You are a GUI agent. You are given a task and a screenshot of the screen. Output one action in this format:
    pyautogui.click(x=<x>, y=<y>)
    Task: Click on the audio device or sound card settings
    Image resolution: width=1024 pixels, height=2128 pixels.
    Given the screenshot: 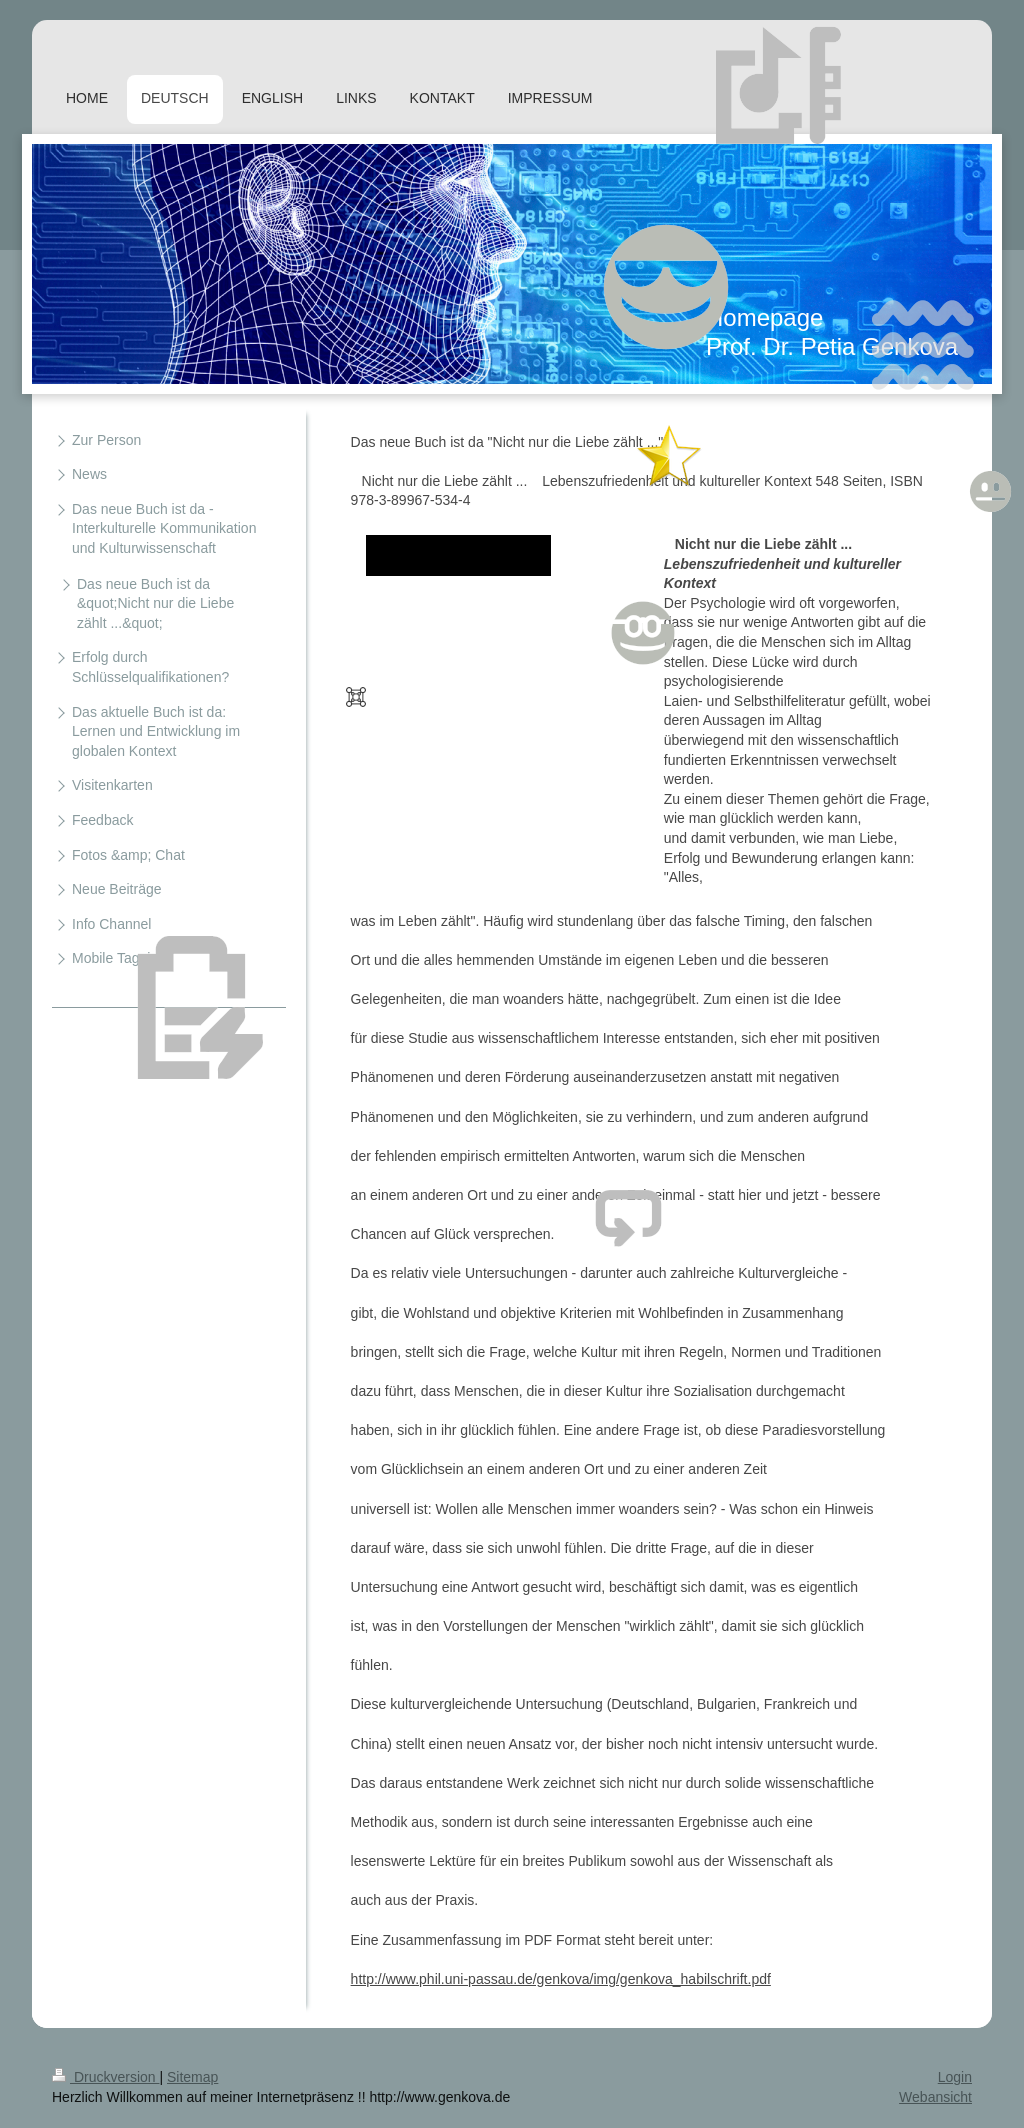 What is the action you would take?
    pyautogui.click(x=778, y=81)
    